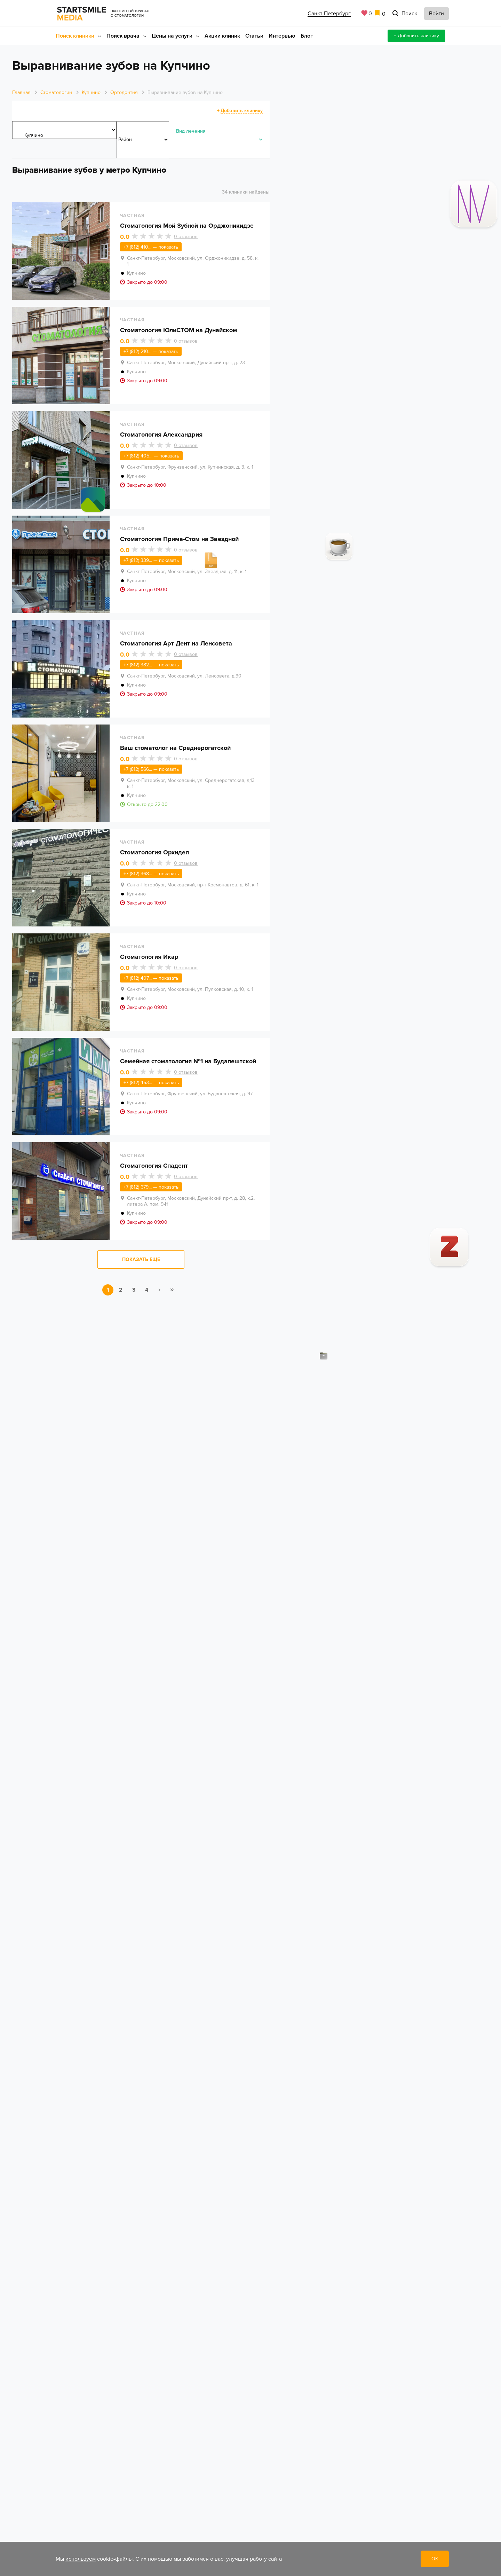 The width and height of the screenshot is (501, 2576). Describe the element at coordinates (93, 500) in the screenshot. I see `open xpano panorama stitching app` at that location.